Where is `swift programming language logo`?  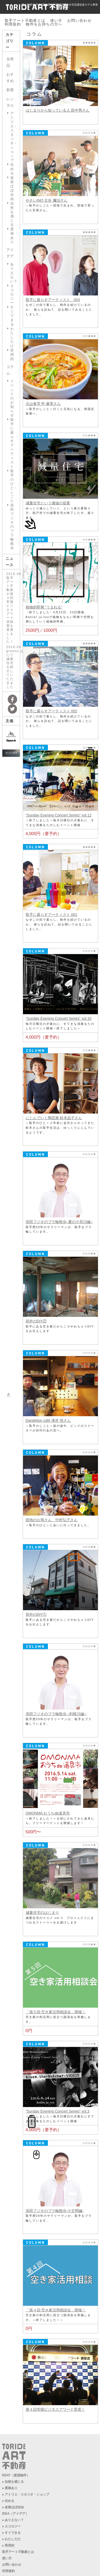
swift programming language logo is located at coordinates (30, 524).